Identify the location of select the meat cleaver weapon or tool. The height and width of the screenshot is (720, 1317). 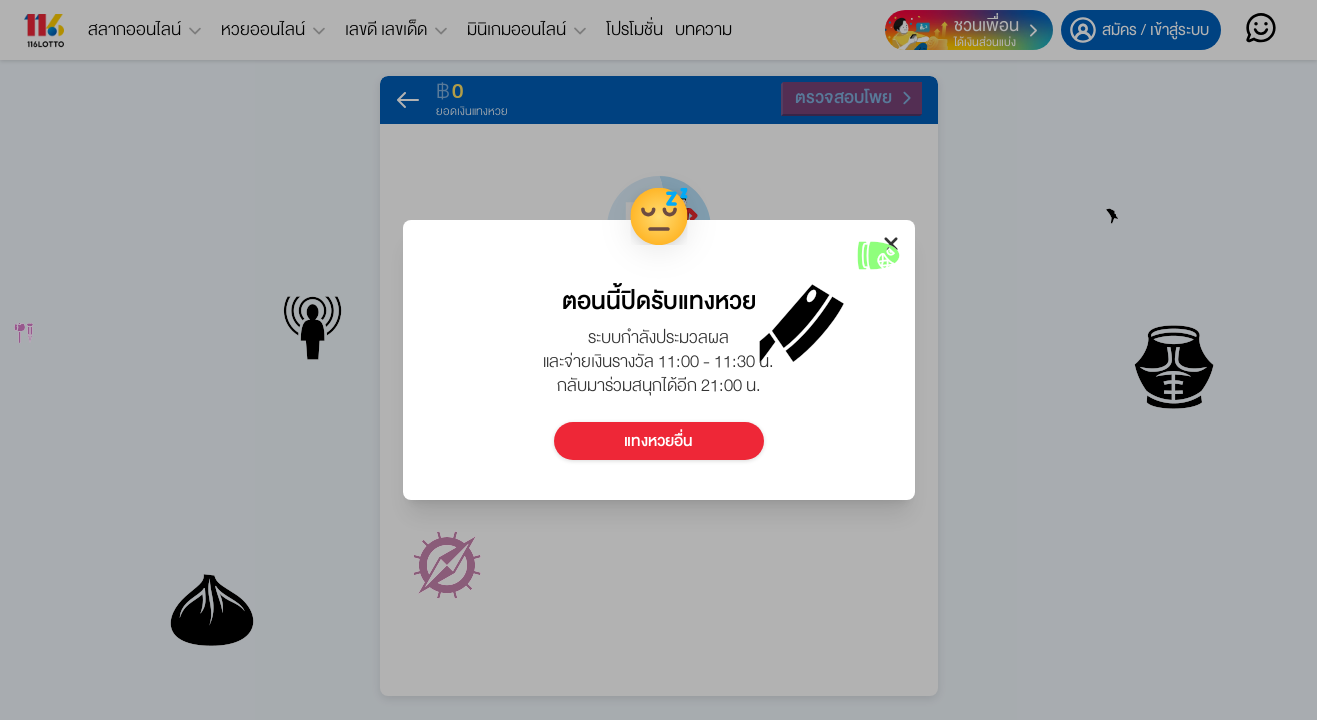
(802, 326).